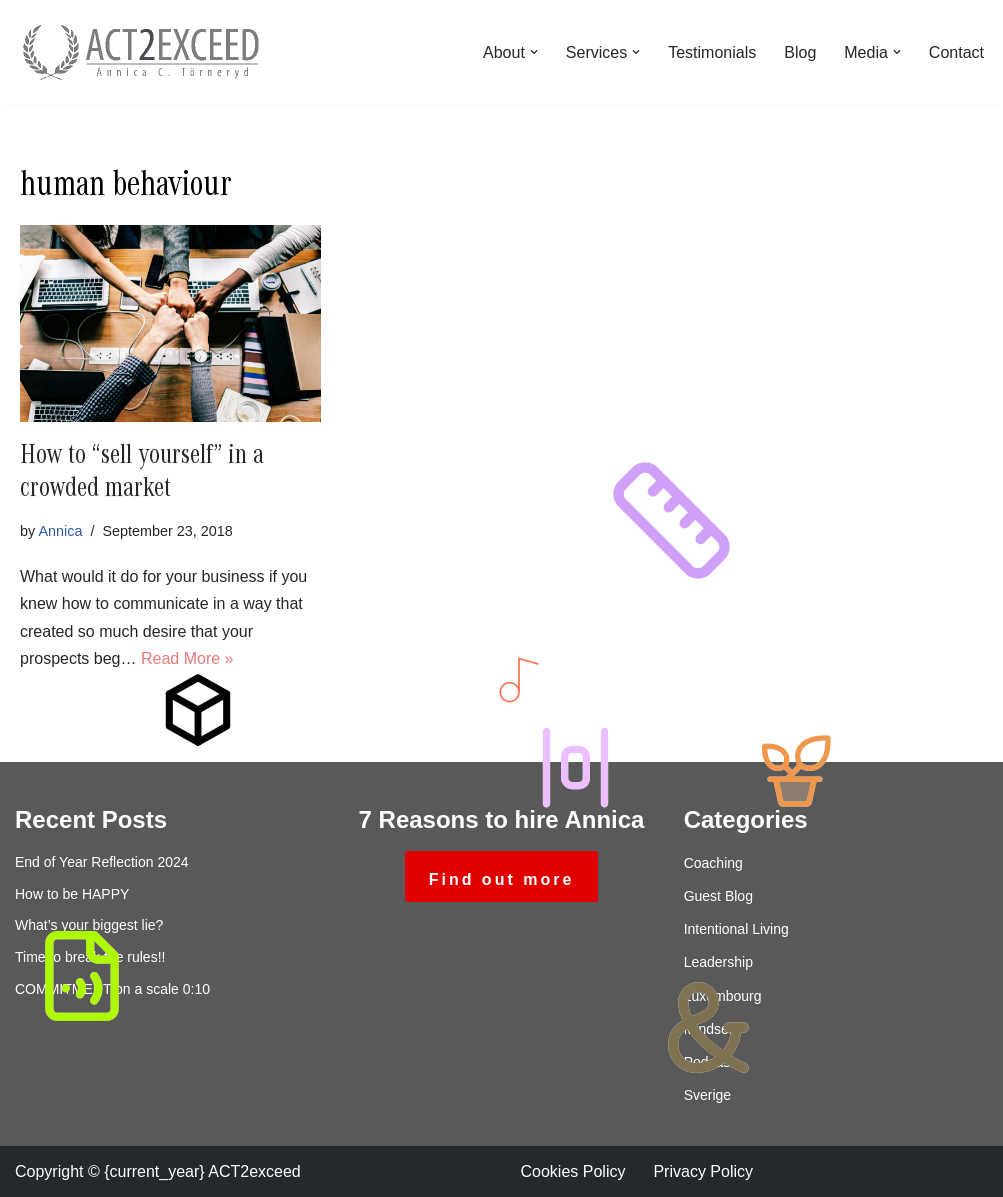 This screenshot has height=1197, width=1003. I want to click on access measurement tools, so click(671, 520).